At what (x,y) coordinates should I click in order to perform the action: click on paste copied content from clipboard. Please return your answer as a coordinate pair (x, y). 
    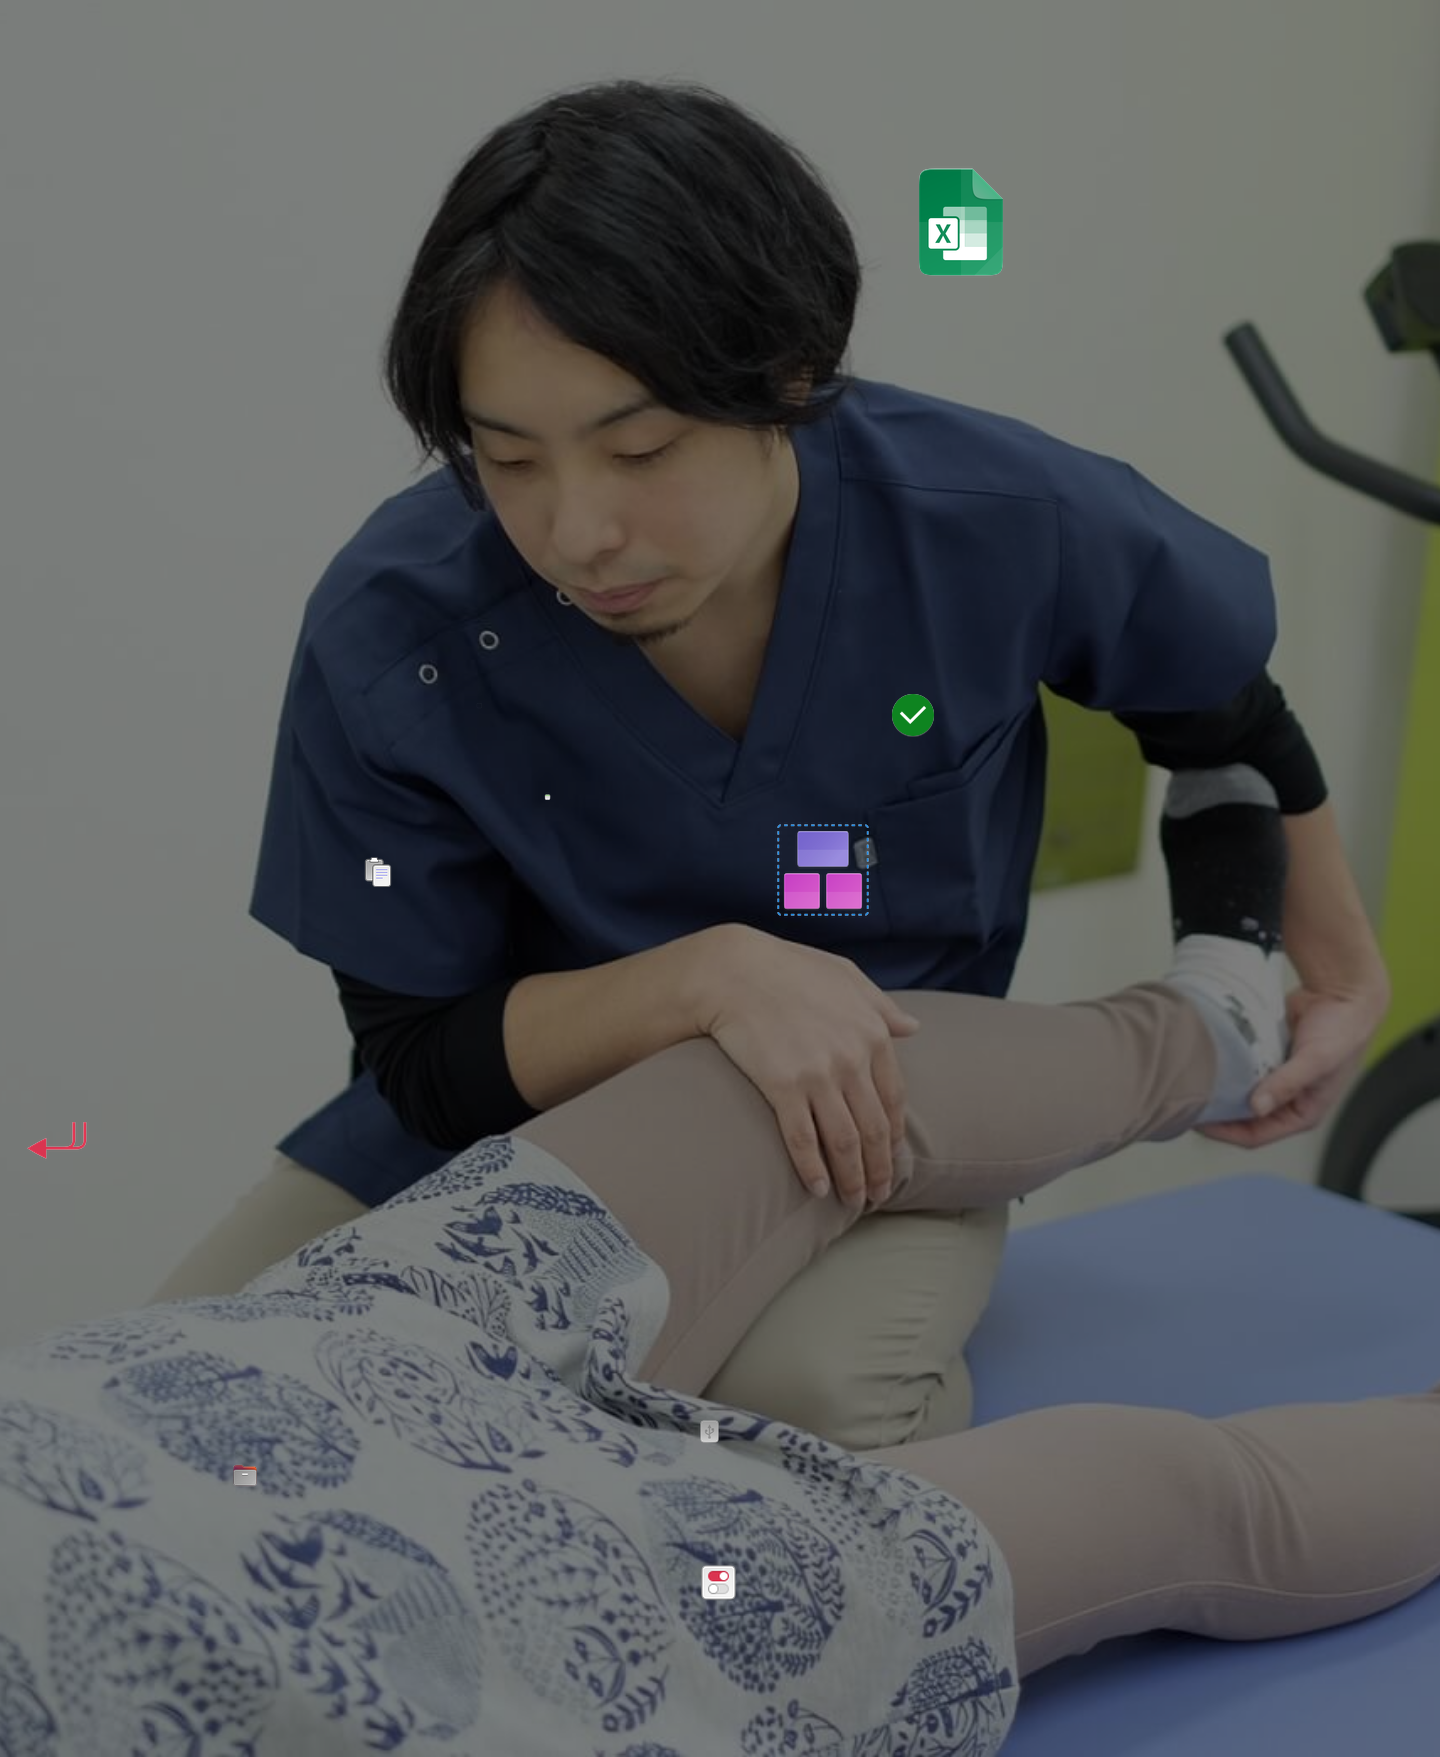
    Looking at the image, I should click on (378, 872).